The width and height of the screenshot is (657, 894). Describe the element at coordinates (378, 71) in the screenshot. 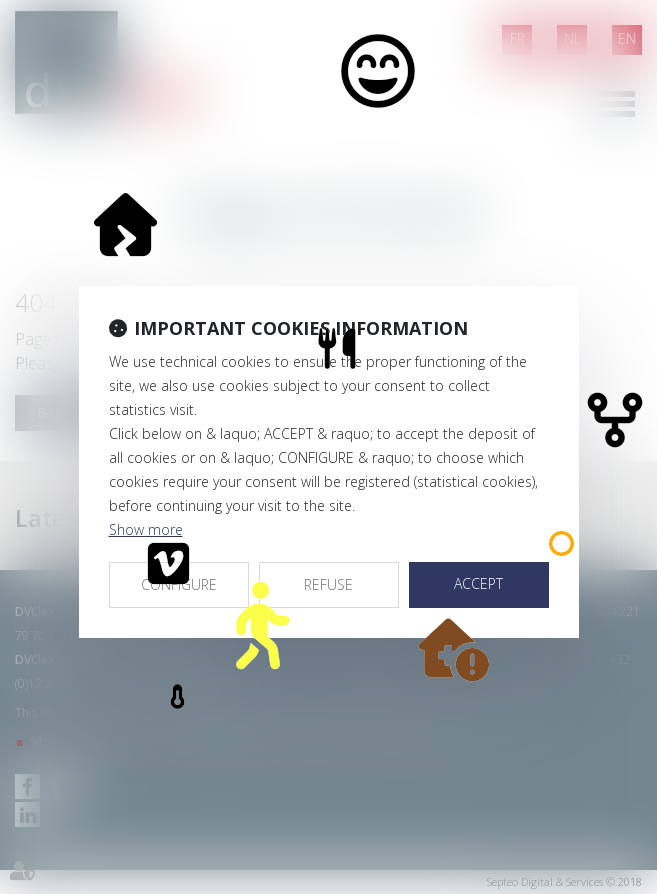

I see `react with a happy emoji` at that location.